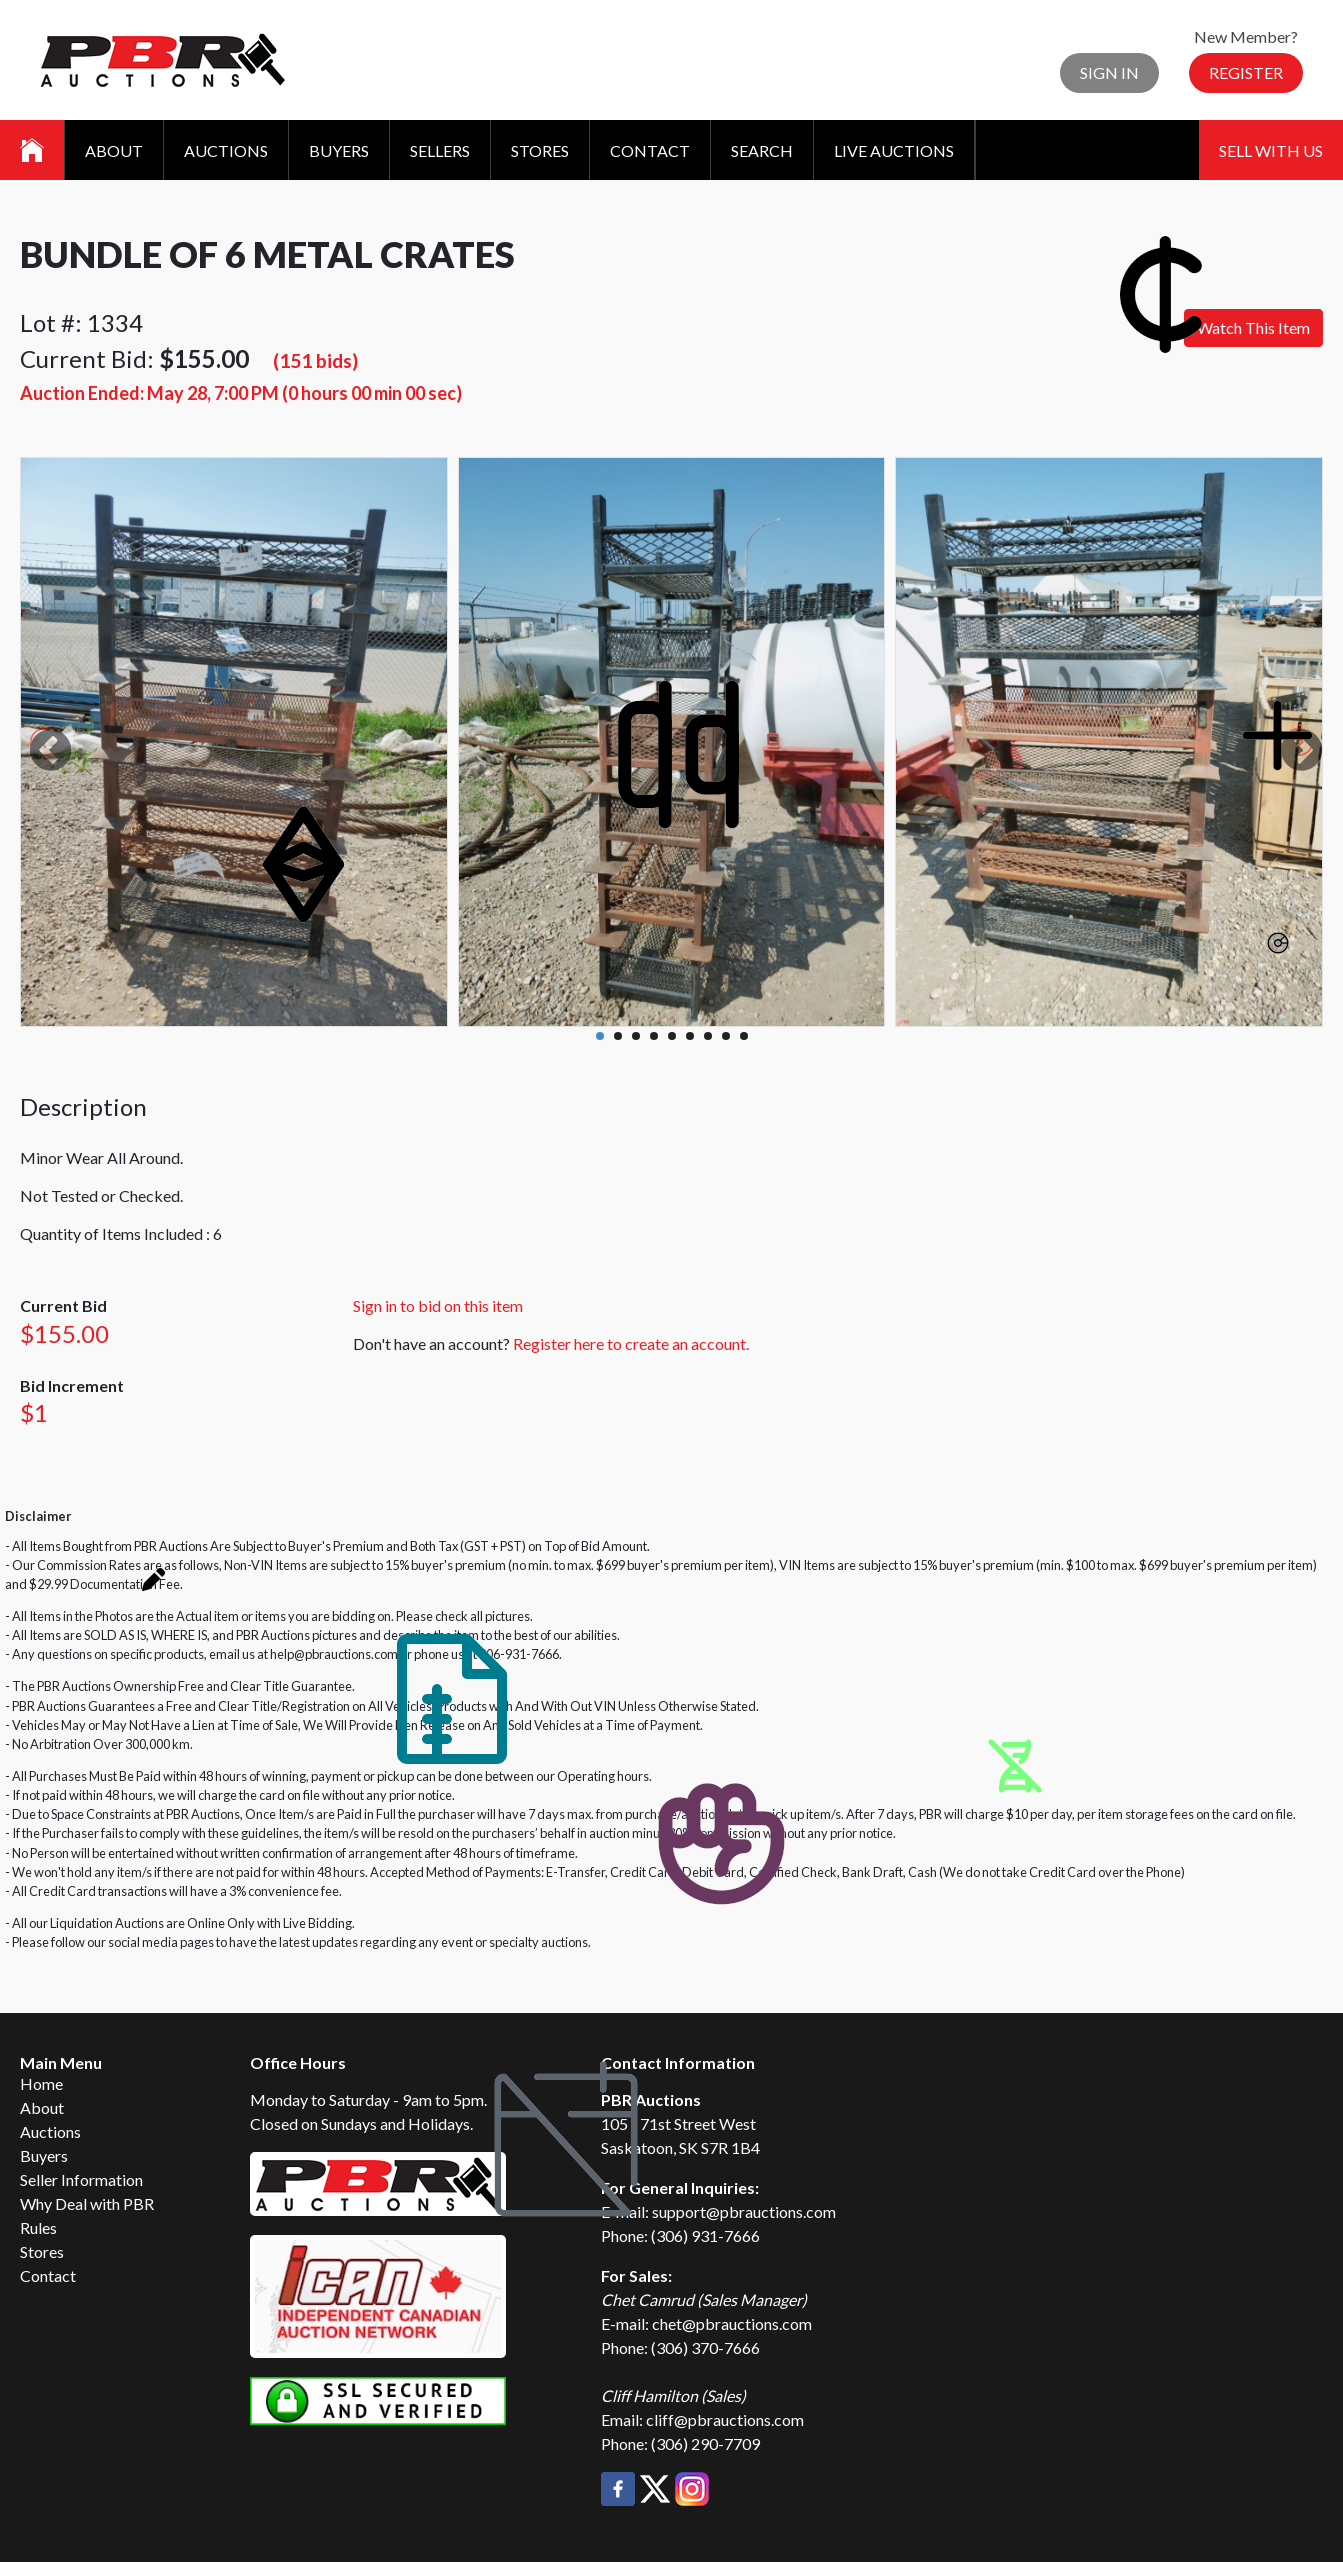  Describe the element at coordinates (1278, 943) in the screenshot. I see `play or access music library` at that location.